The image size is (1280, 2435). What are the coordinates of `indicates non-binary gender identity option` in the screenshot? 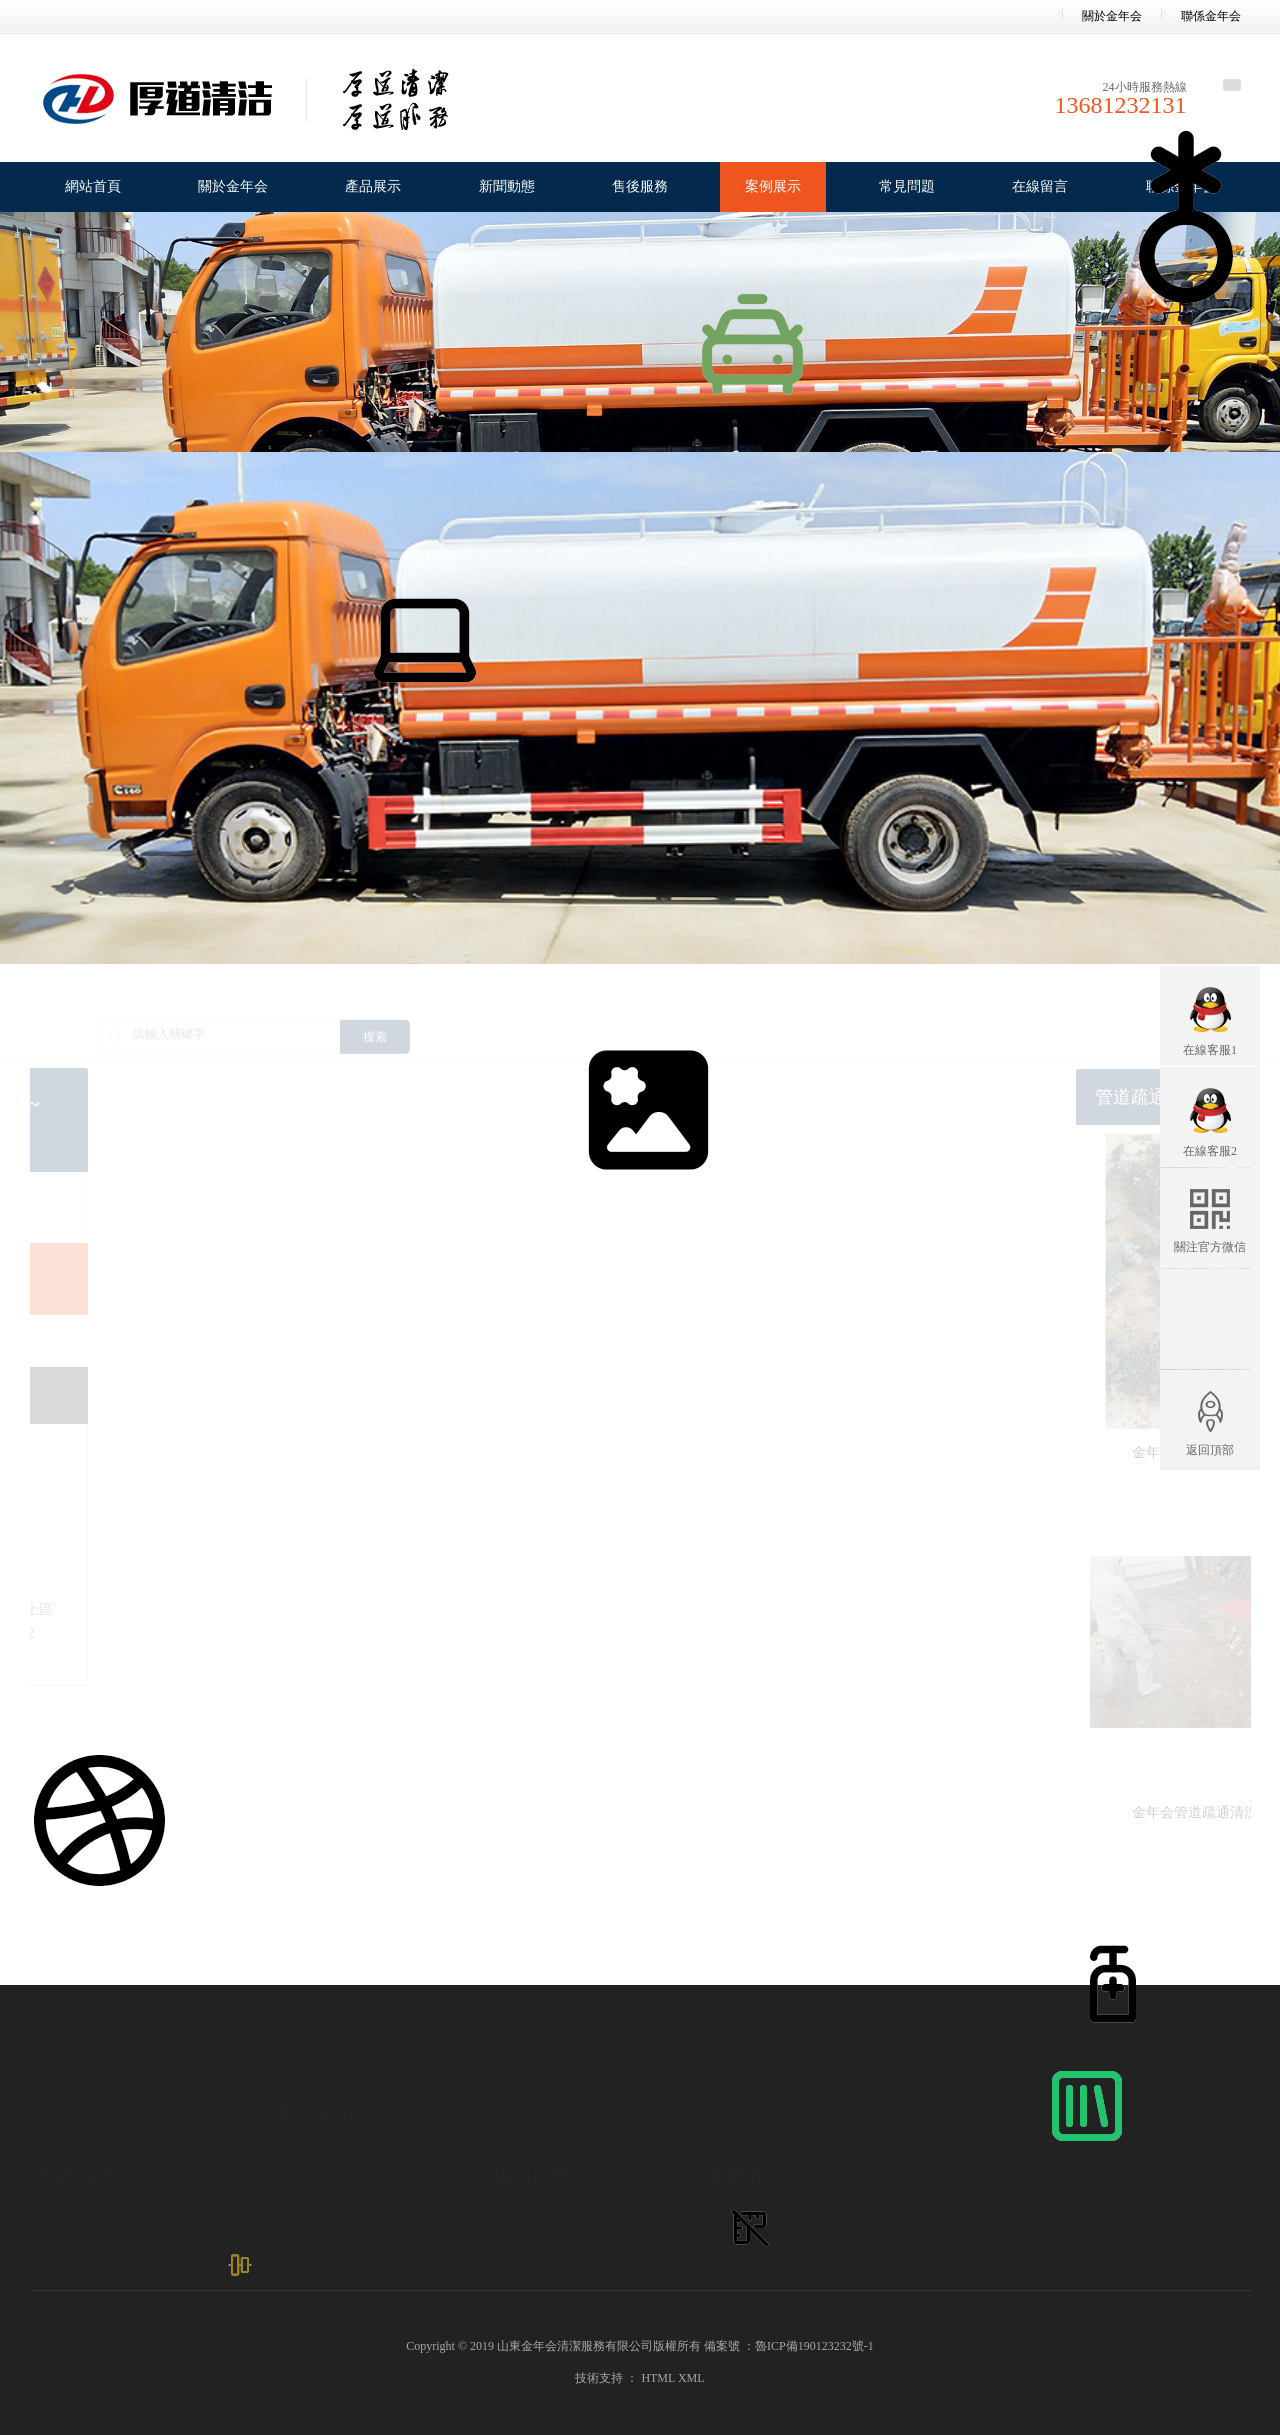 It's located at (1186, 217).